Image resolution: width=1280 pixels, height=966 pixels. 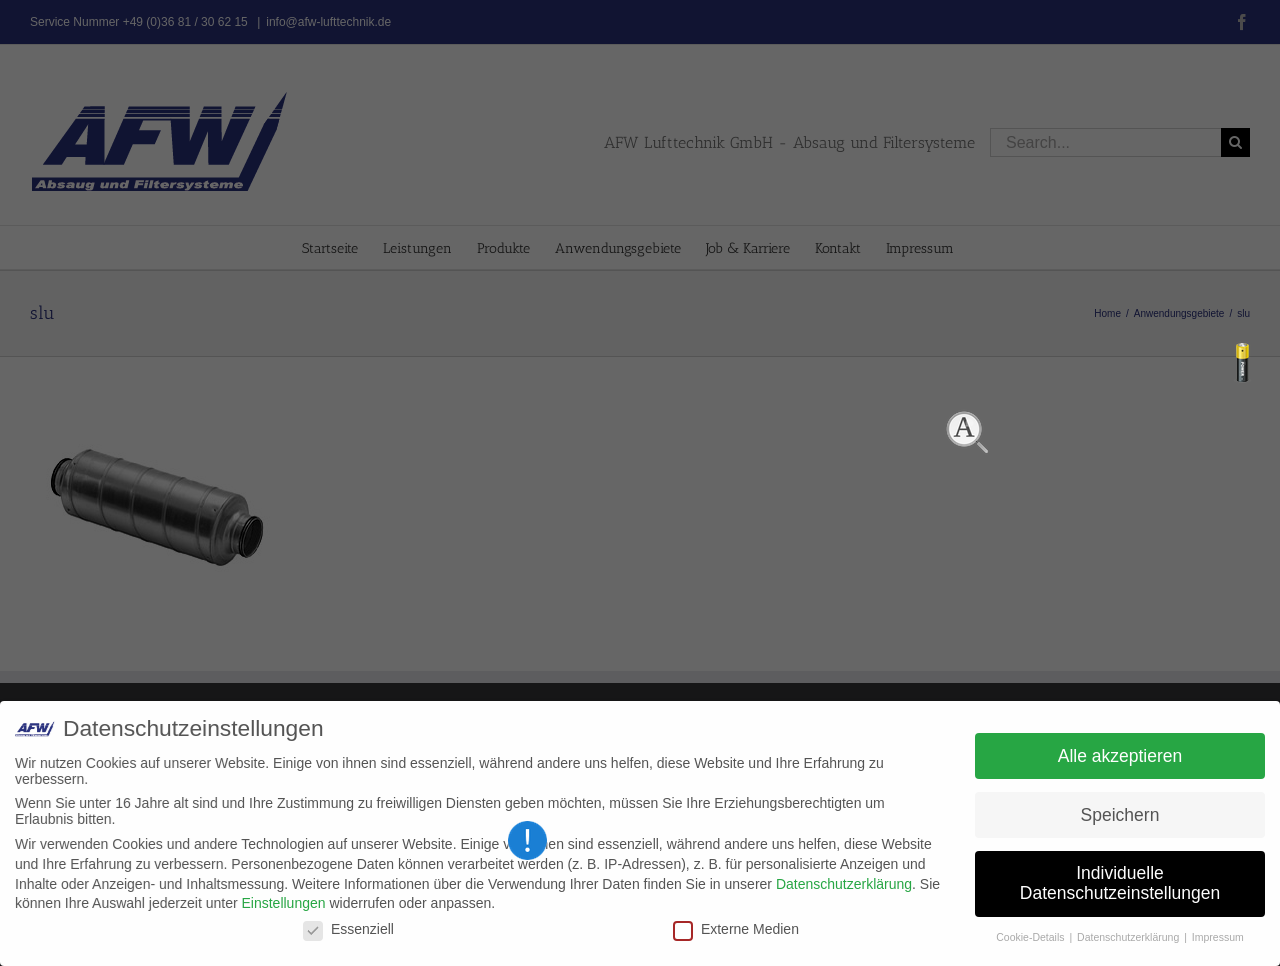 What do you see at coordinates (967, 432) in the screenshot?
I see `search for text or content` at bounding box center [967, 432].